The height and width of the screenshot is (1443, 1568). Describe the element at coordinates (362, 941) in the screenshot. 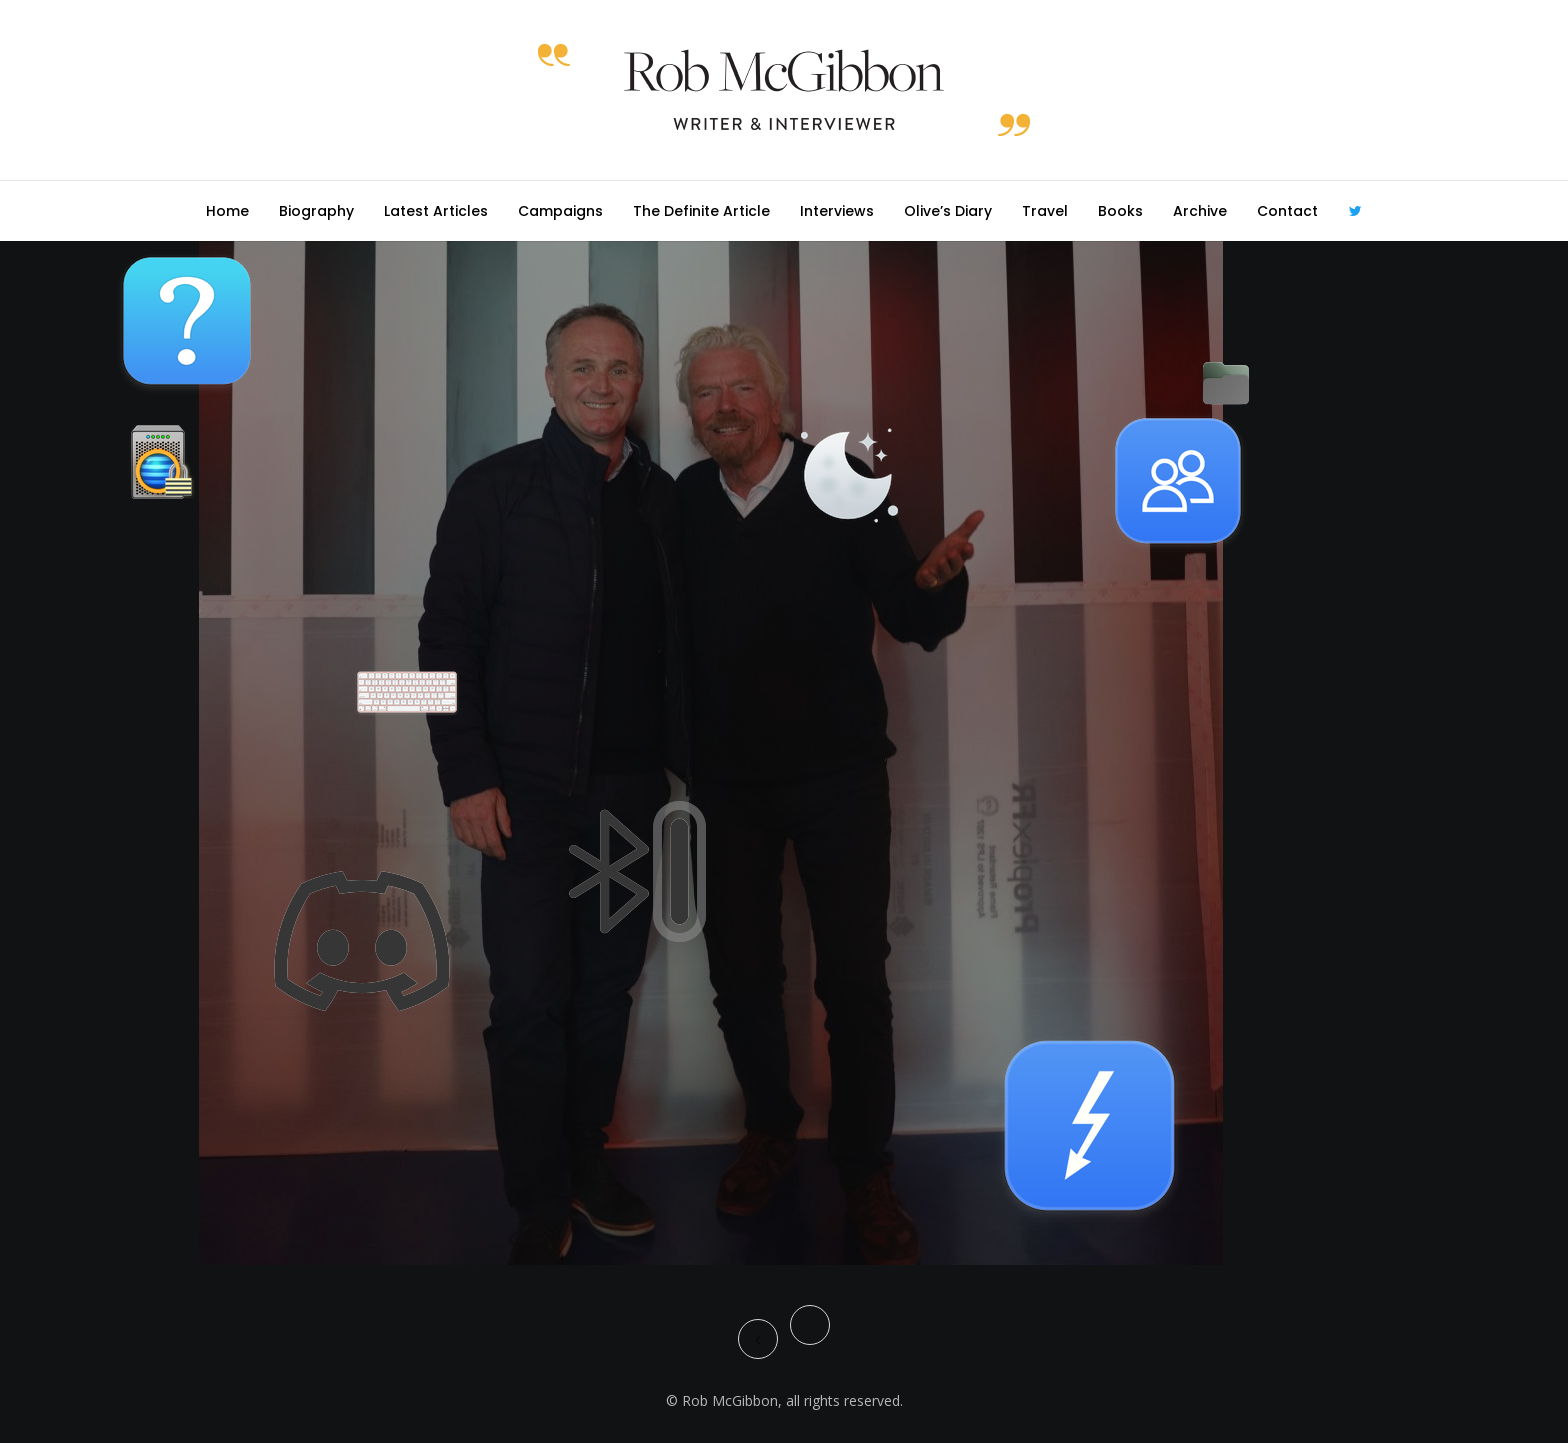

I see `open Discord app` at that location.